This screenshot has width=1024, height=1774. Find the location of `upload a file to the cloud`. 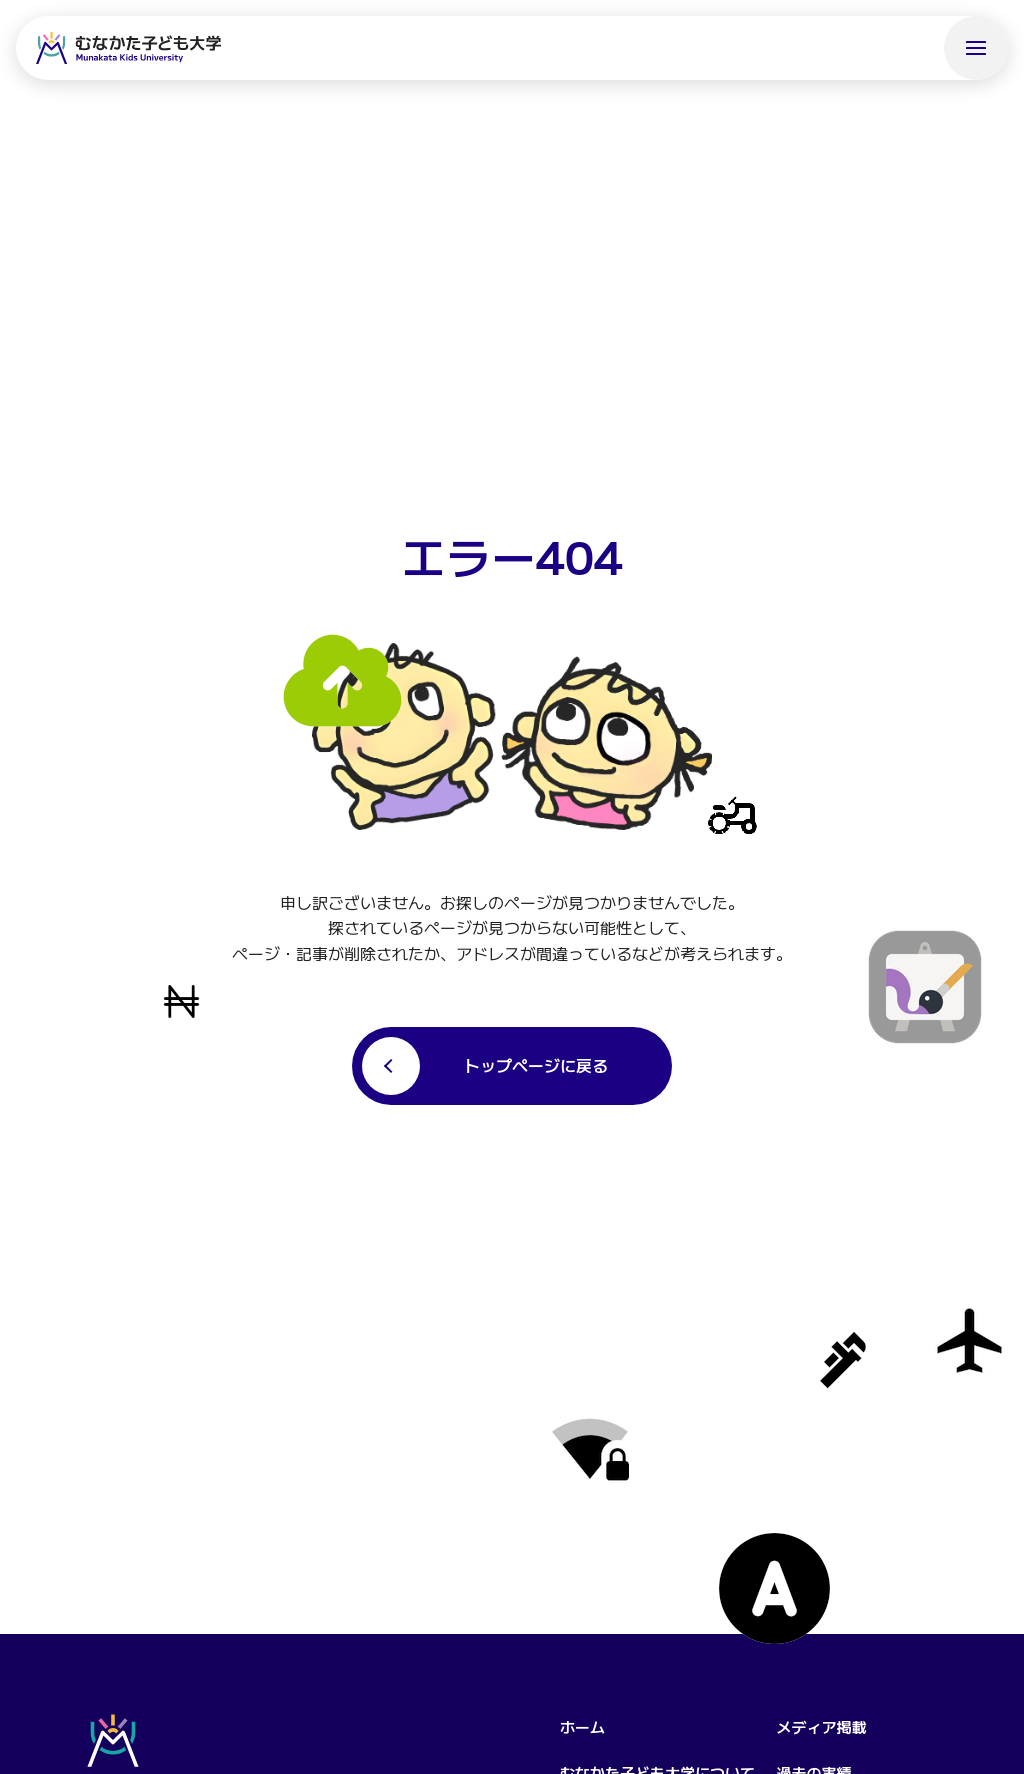

upload a file to the cloud is located at coordinates (342, 680).